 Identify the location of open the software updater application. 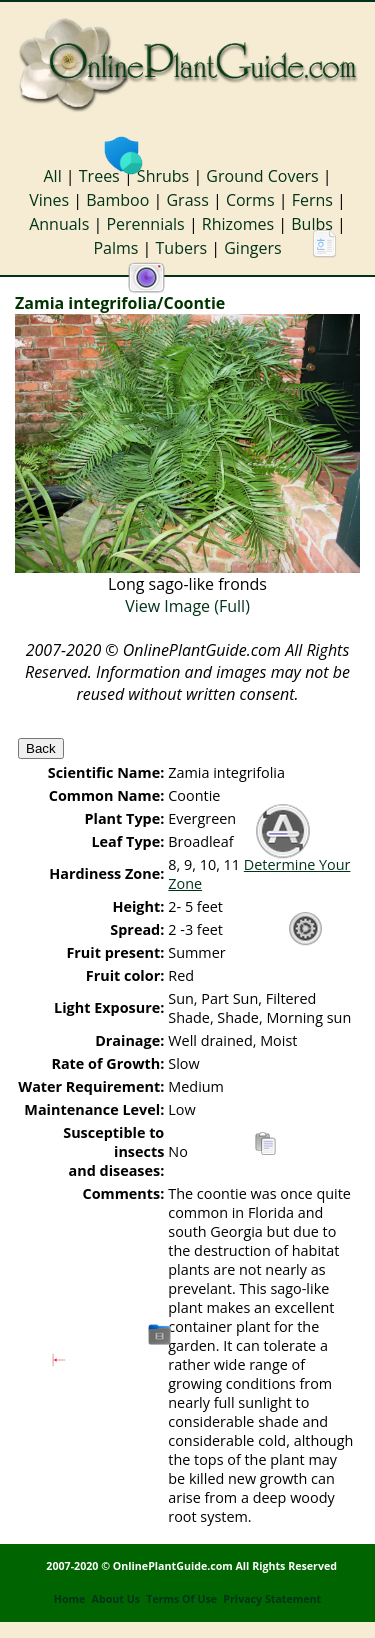
(283, 831).